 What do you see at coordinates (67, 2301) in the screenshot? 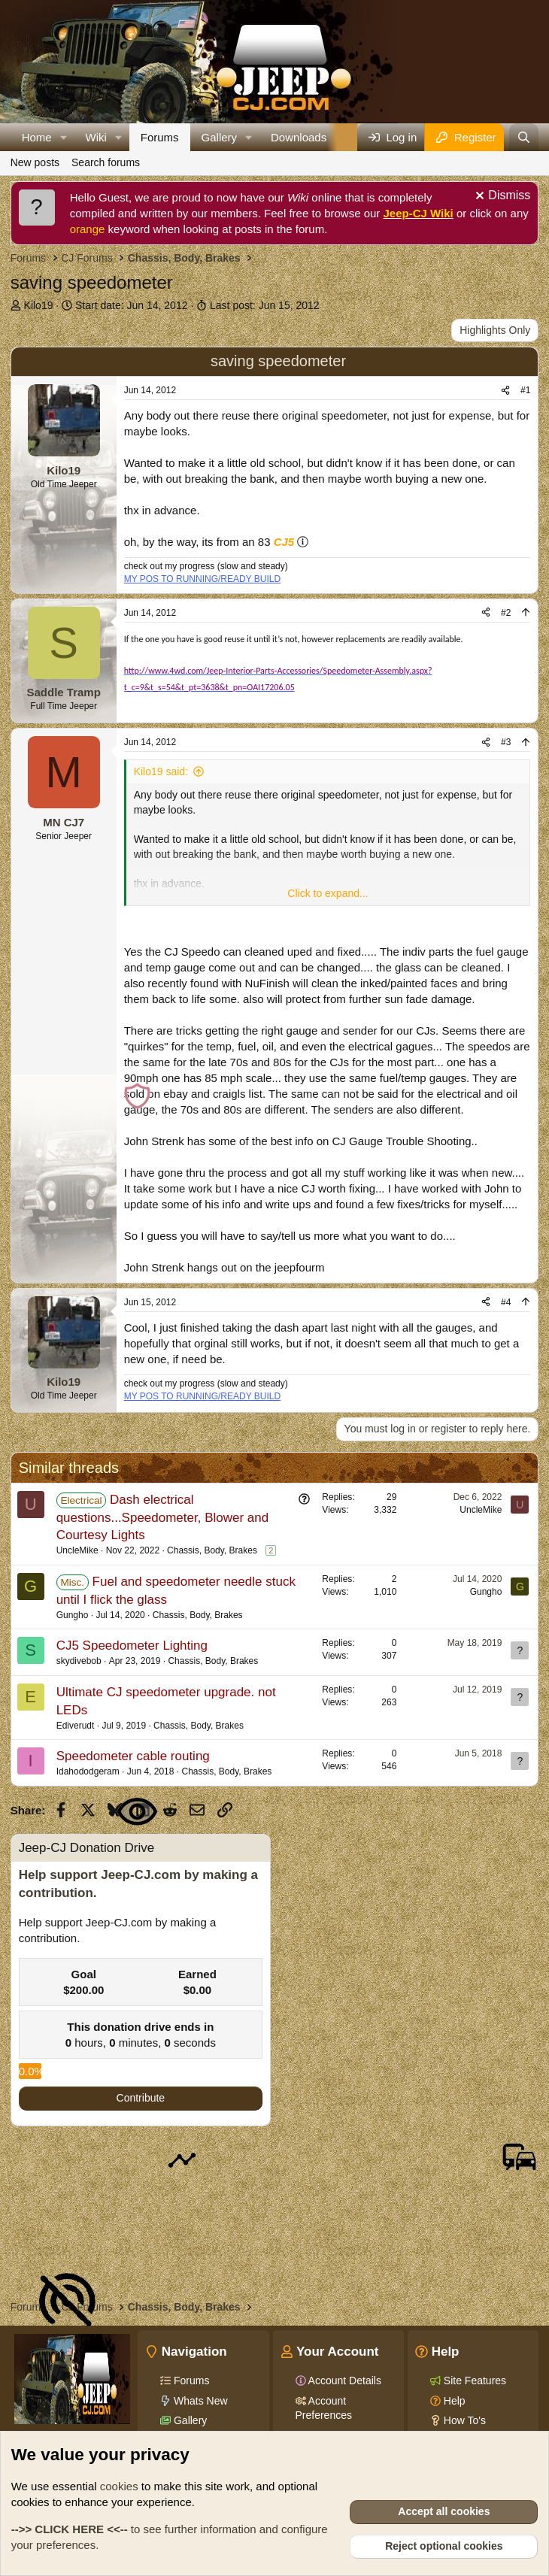
I see `portable hotspot is disabled` at bounding box center [67, 2301].